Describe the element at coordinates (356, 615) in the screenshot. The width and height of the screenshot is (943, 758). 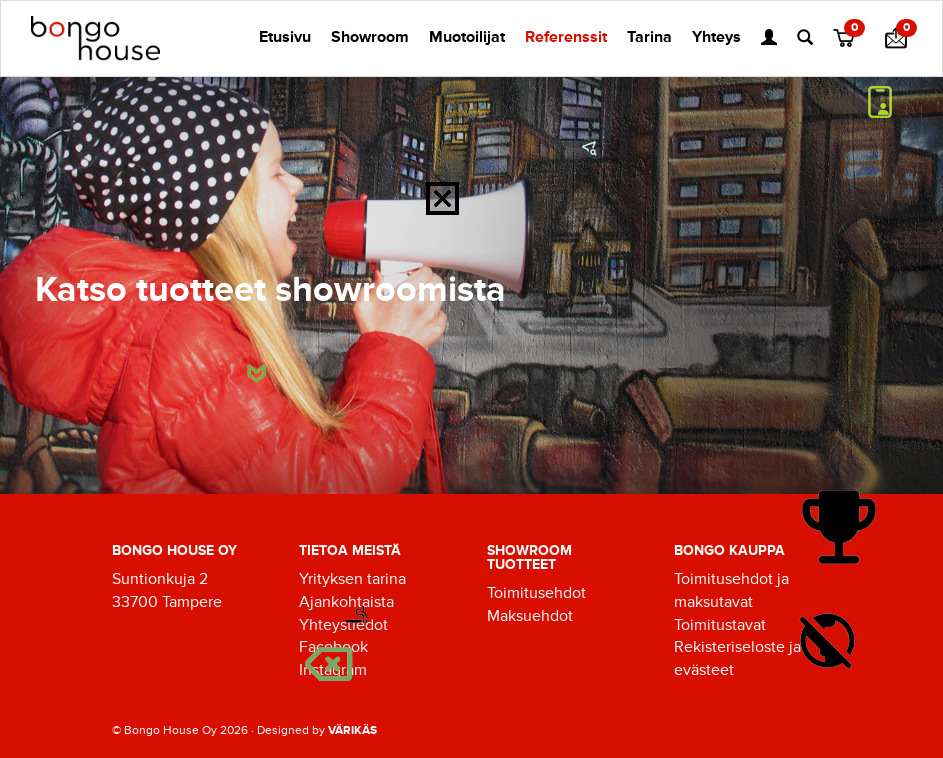
I see `indicates a designated smoking area` at that location.